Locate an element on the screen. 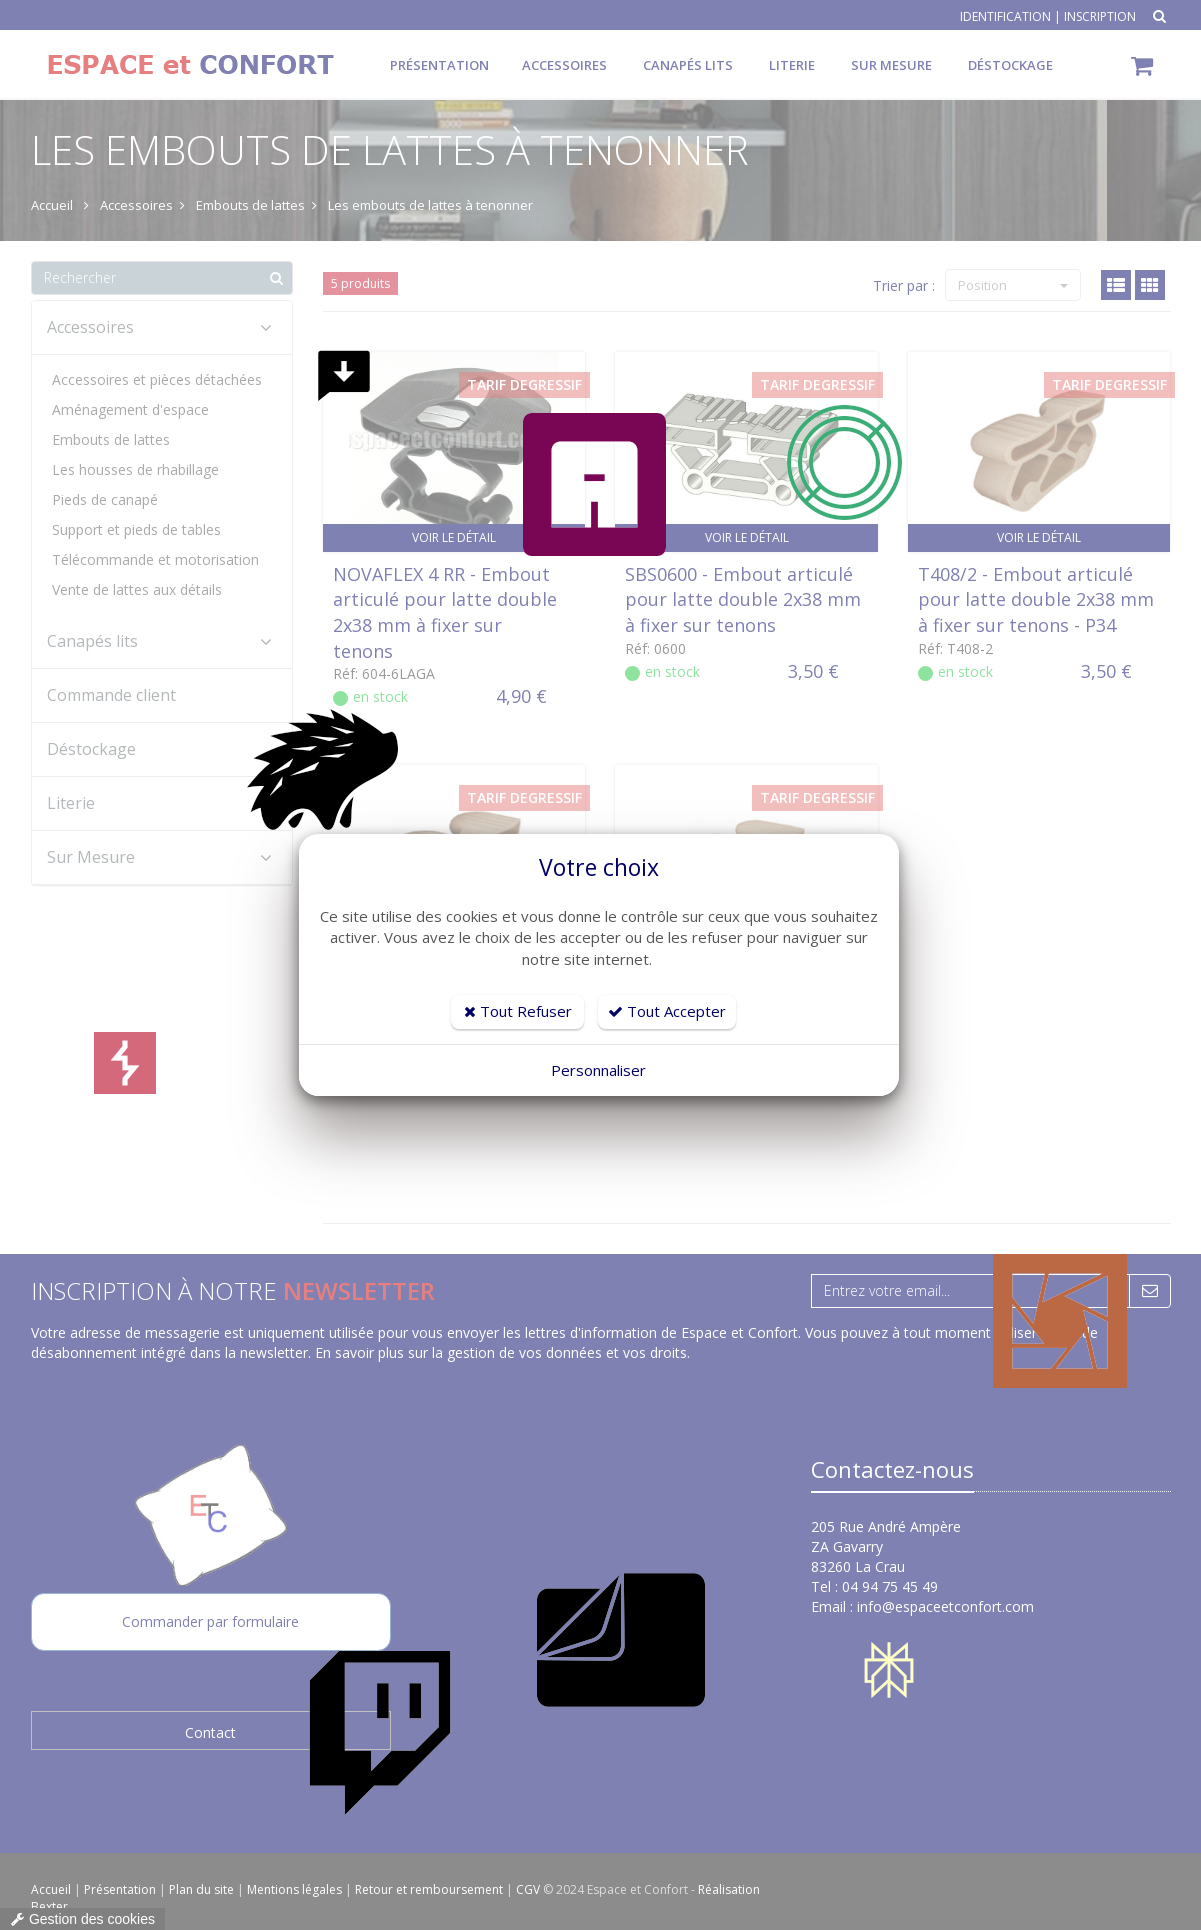  open perplexity ai app is located at coordinates (889, 1670).